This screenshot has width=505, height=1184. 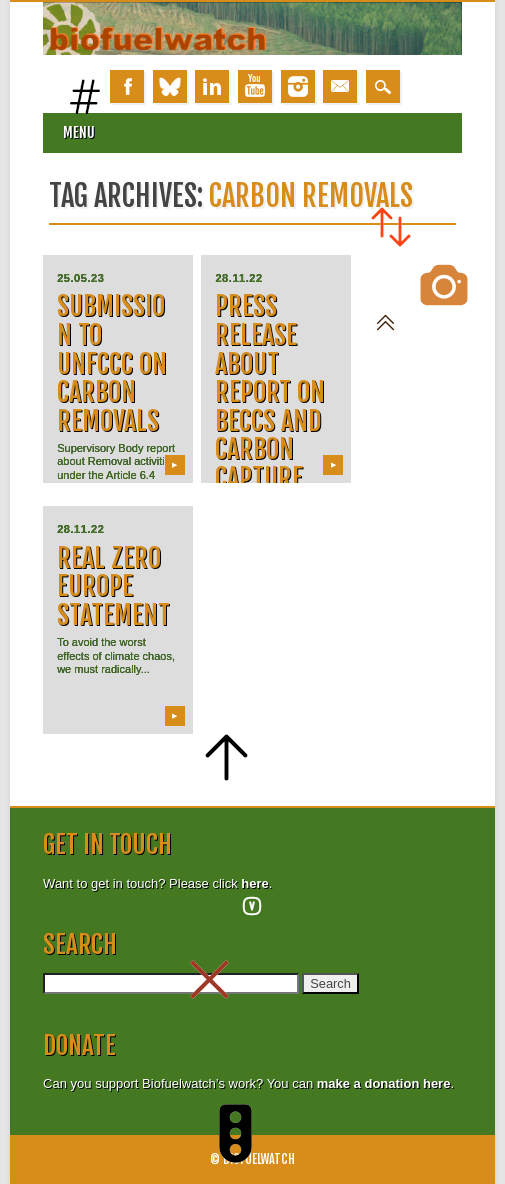 What do you see at coordinates (252, 906) in the screenshot?
I see `indicates a "v" label or category tag` at bounding box center [252, 906].